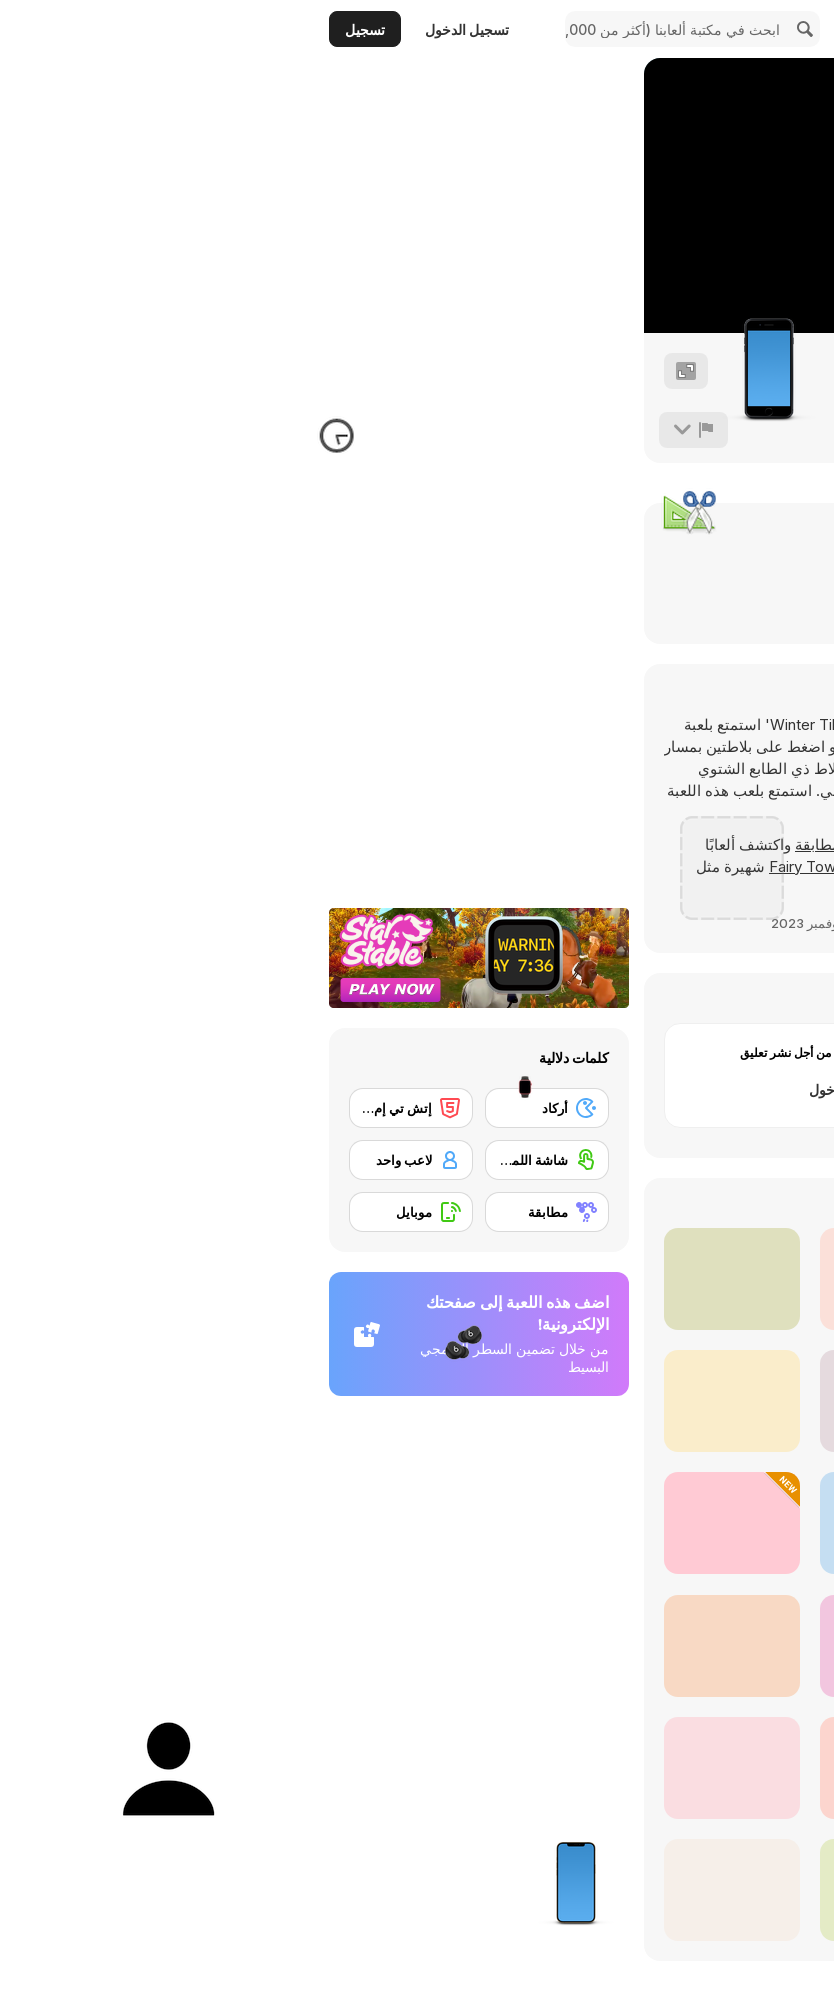  Describe the element at coordinates (732, 868) in the screenshot. I see `represents an unrecognized or unknown file type` at that location.